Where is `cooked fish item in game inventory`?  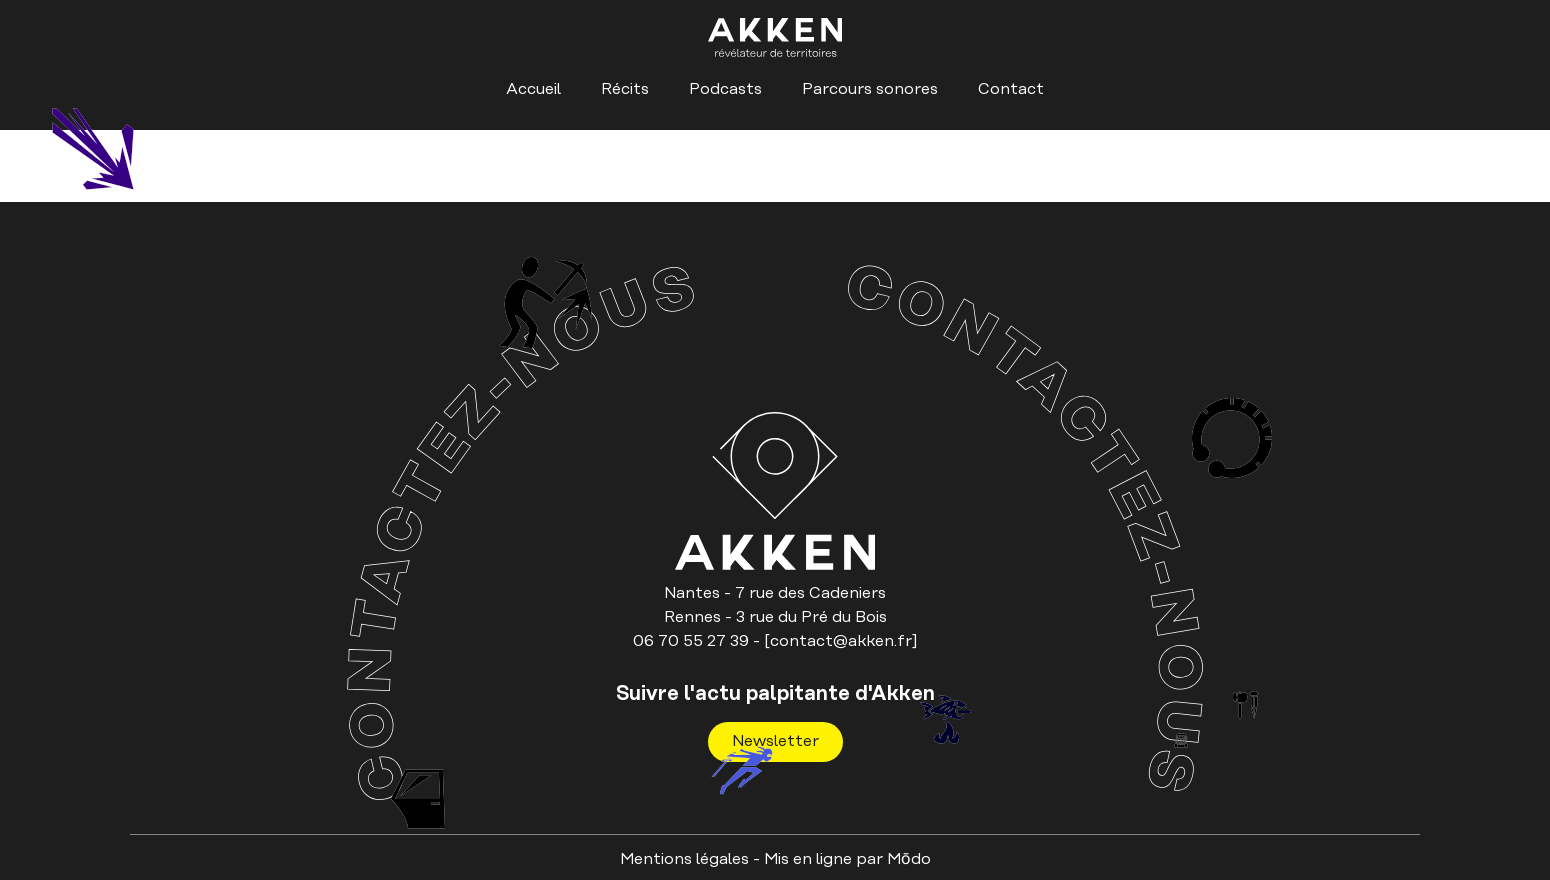
cooked fish item in game inventory is located at coordinates (945, 719).